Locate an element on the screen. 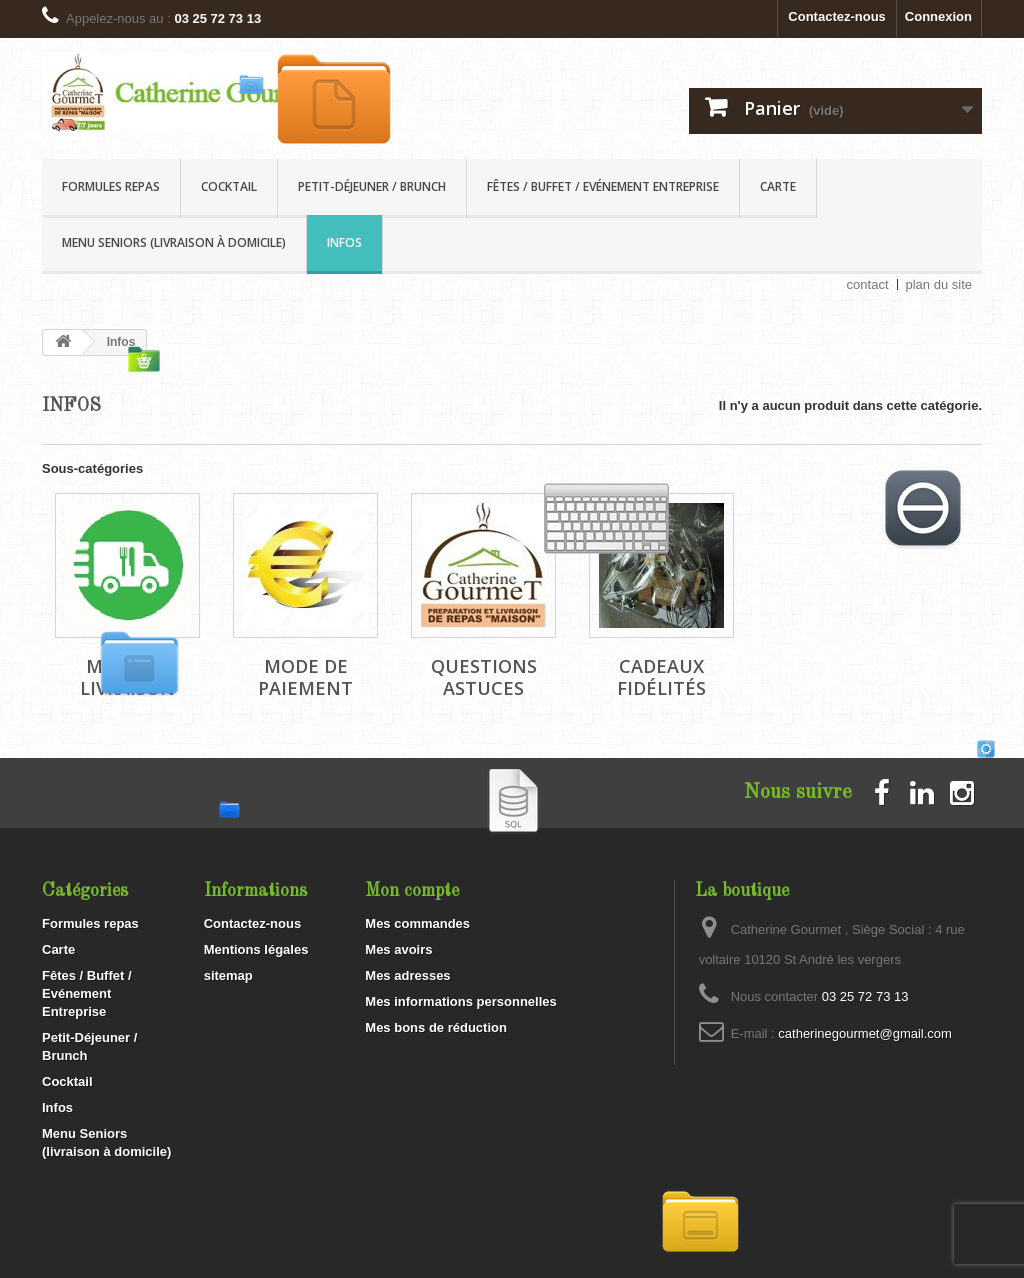 This screenshot has height=1278, width=1024. open your documents folder is located at coordinates (334, 99).